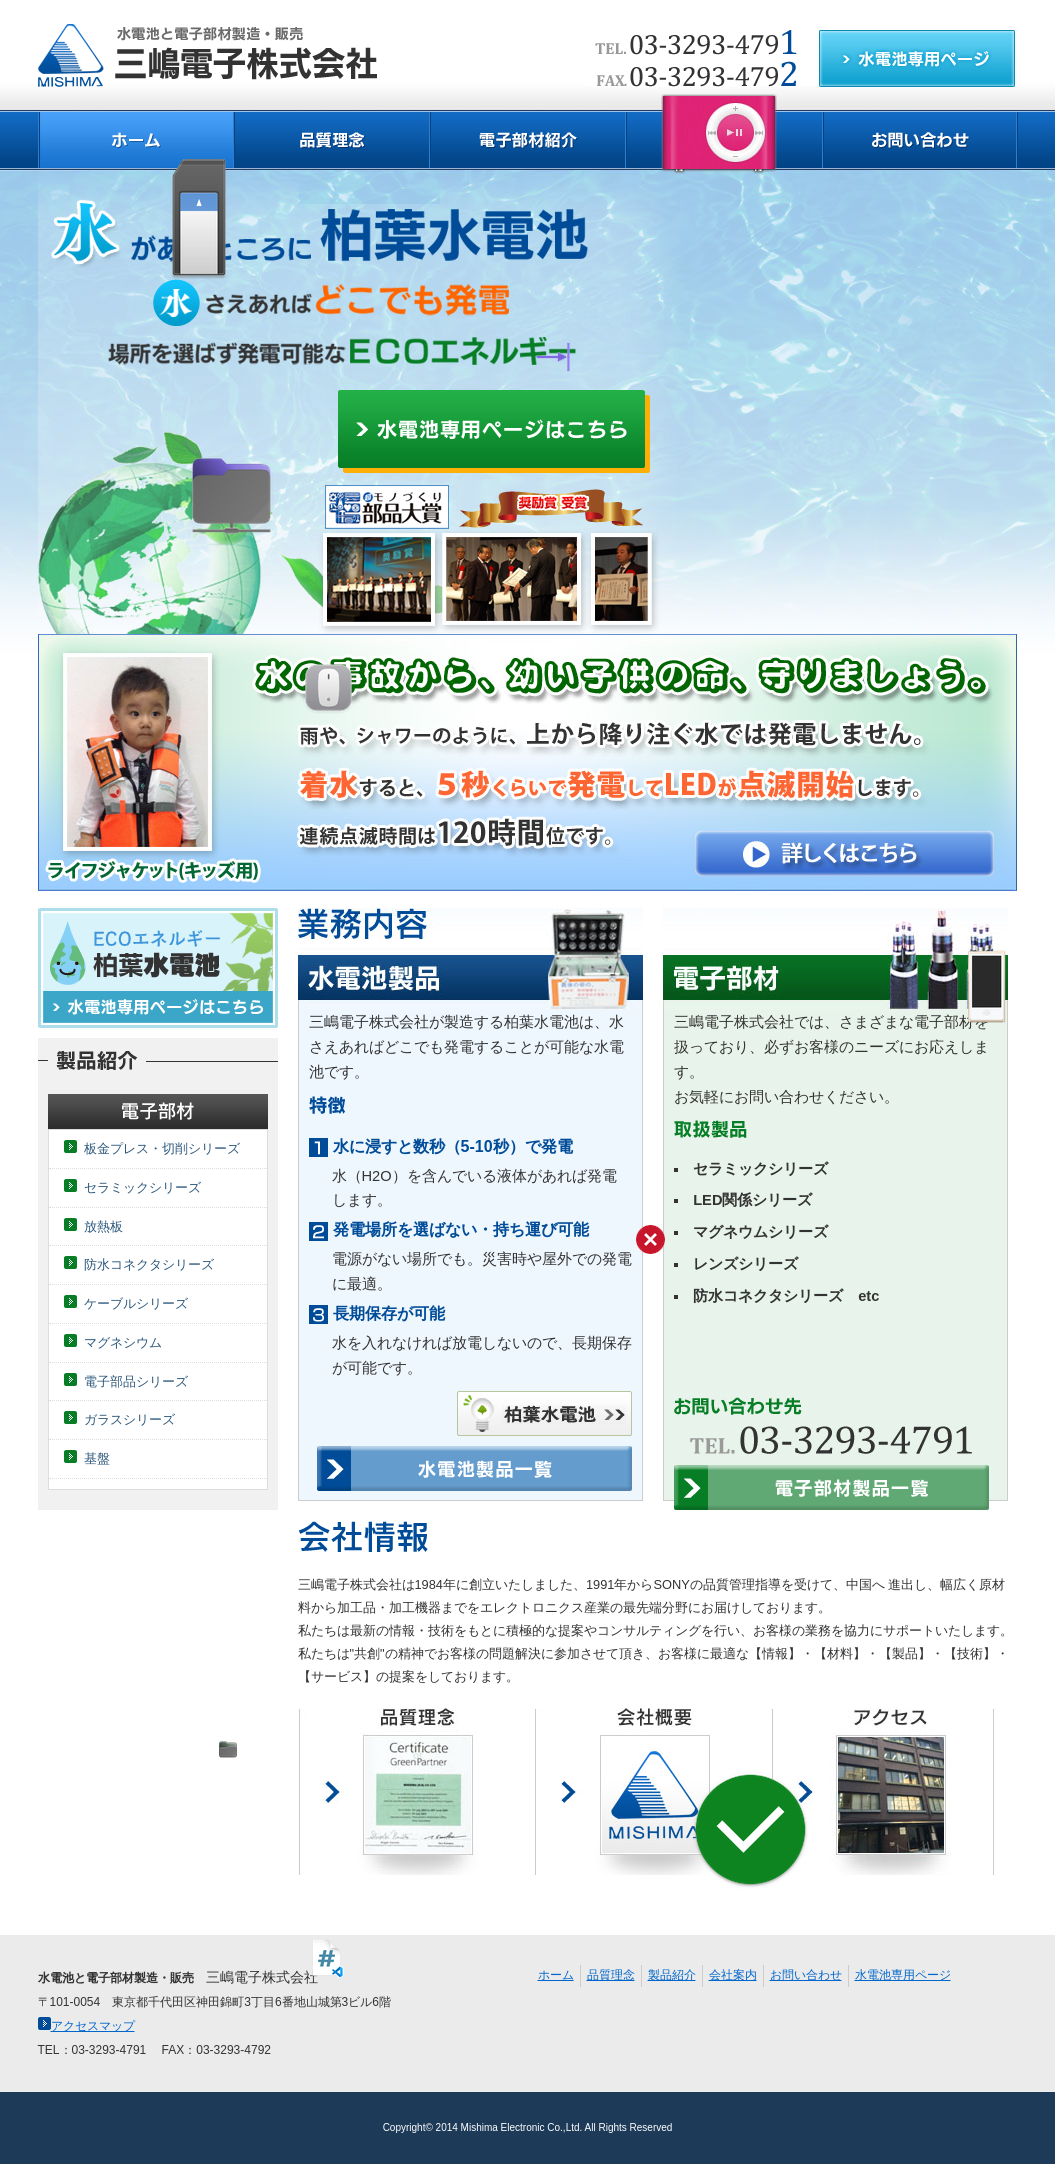  What do you see at coordinates (228, 1749) in the screenshot?
I see `indicates a valid drop target for dragging files` at bounding box center [228, 1749].